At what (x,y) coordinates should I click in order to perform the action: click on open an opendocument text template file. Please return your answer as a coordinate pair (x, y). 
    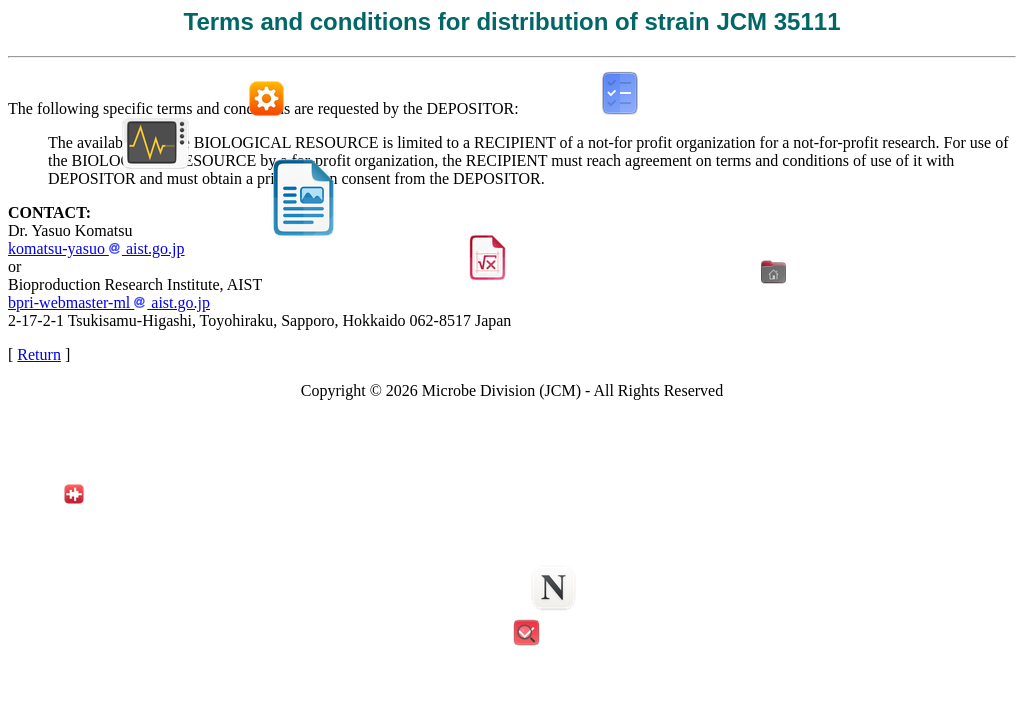
    Looking at the image, I should click on (303, 197).